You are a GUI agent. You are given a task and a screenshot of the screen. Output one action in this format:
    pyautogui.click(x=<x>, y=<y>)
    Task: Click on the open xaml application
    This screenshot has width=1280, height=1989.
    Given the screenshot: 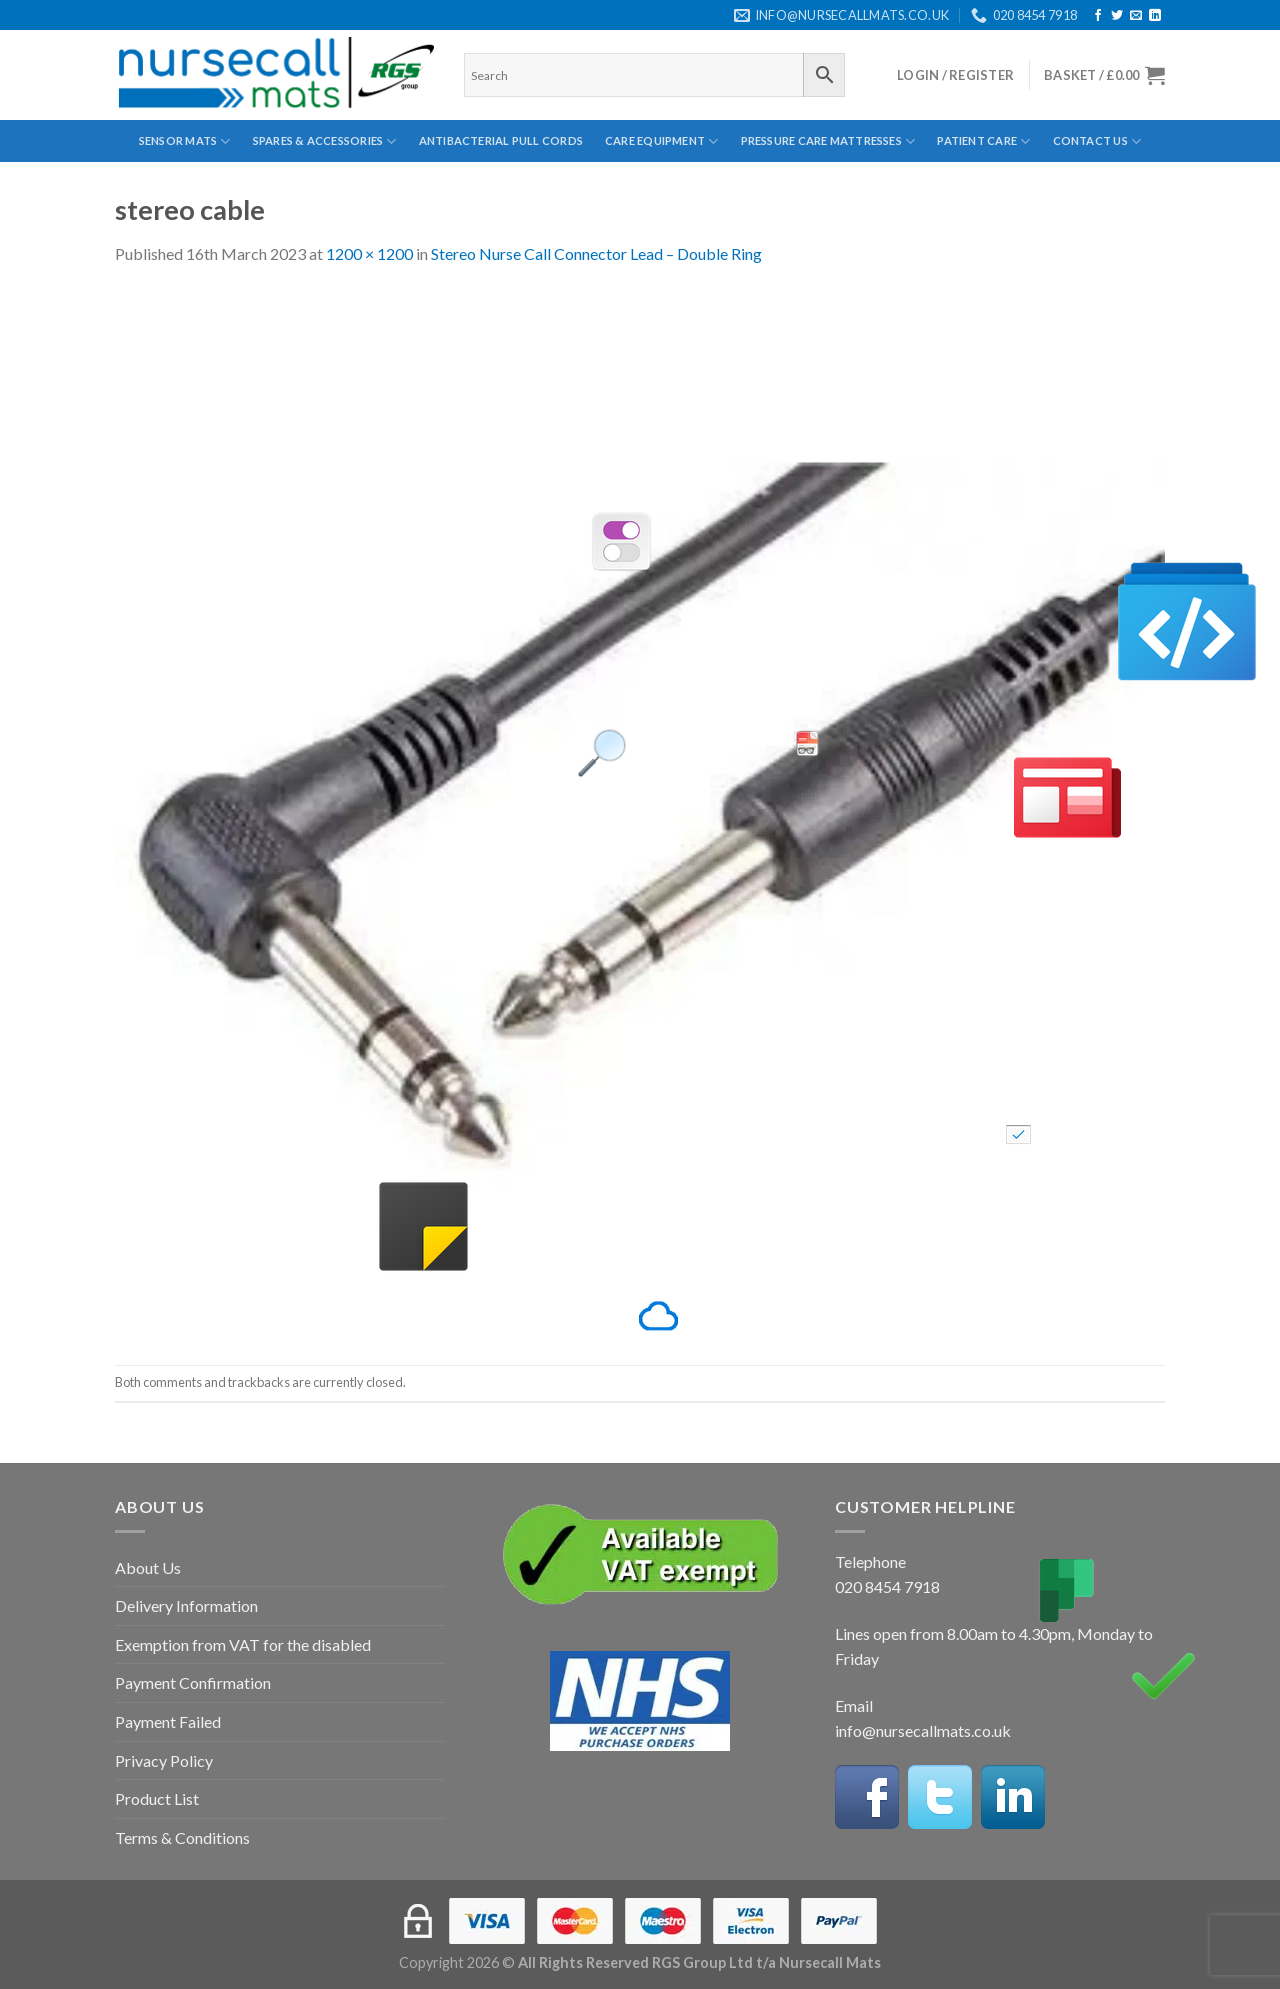 What is the action you would take?
    pyautogui.click(x=1187, y=624)
    